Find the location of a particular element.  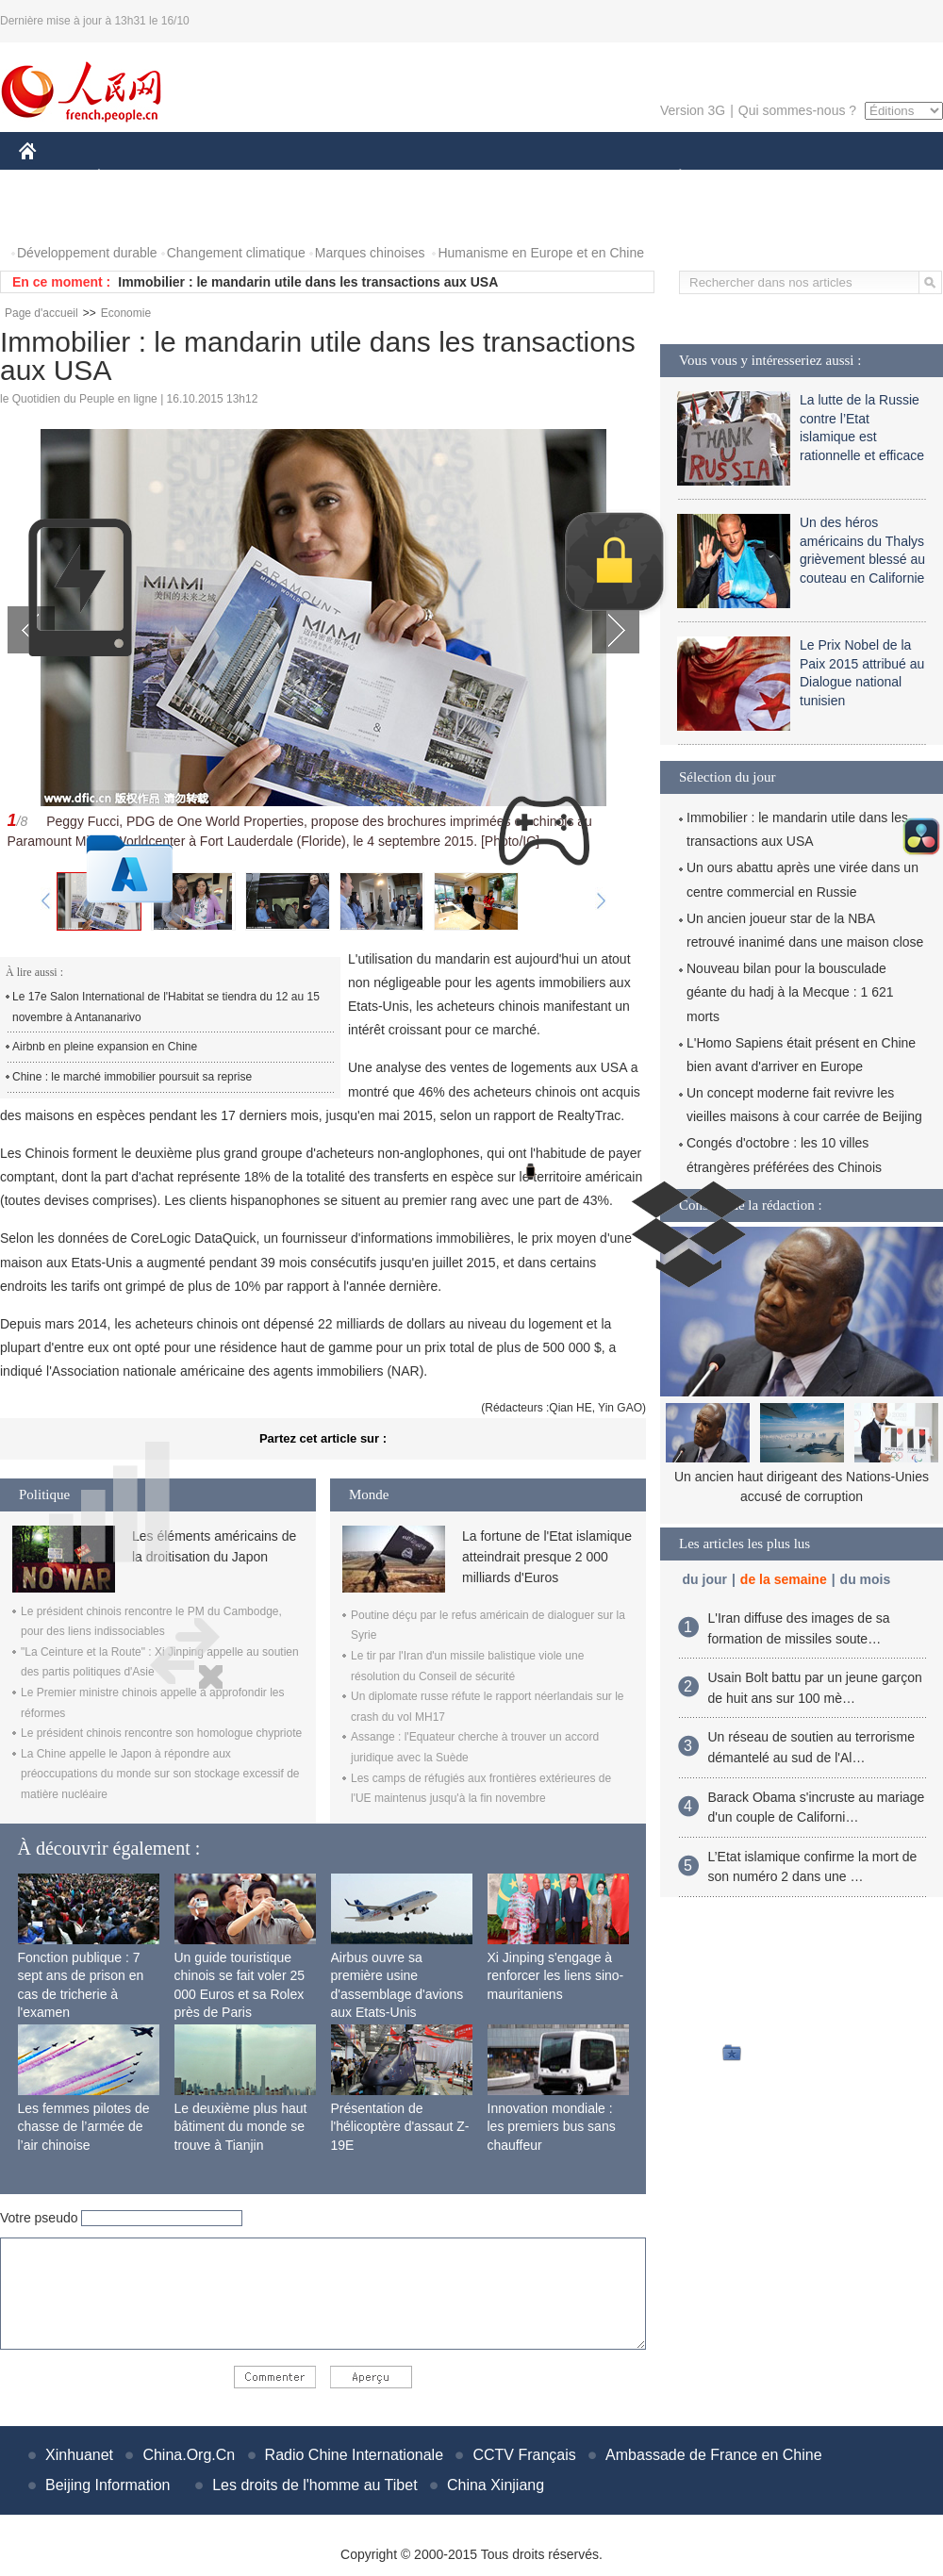

indicates no cellular signal available is located at coordinates (113, 1506).